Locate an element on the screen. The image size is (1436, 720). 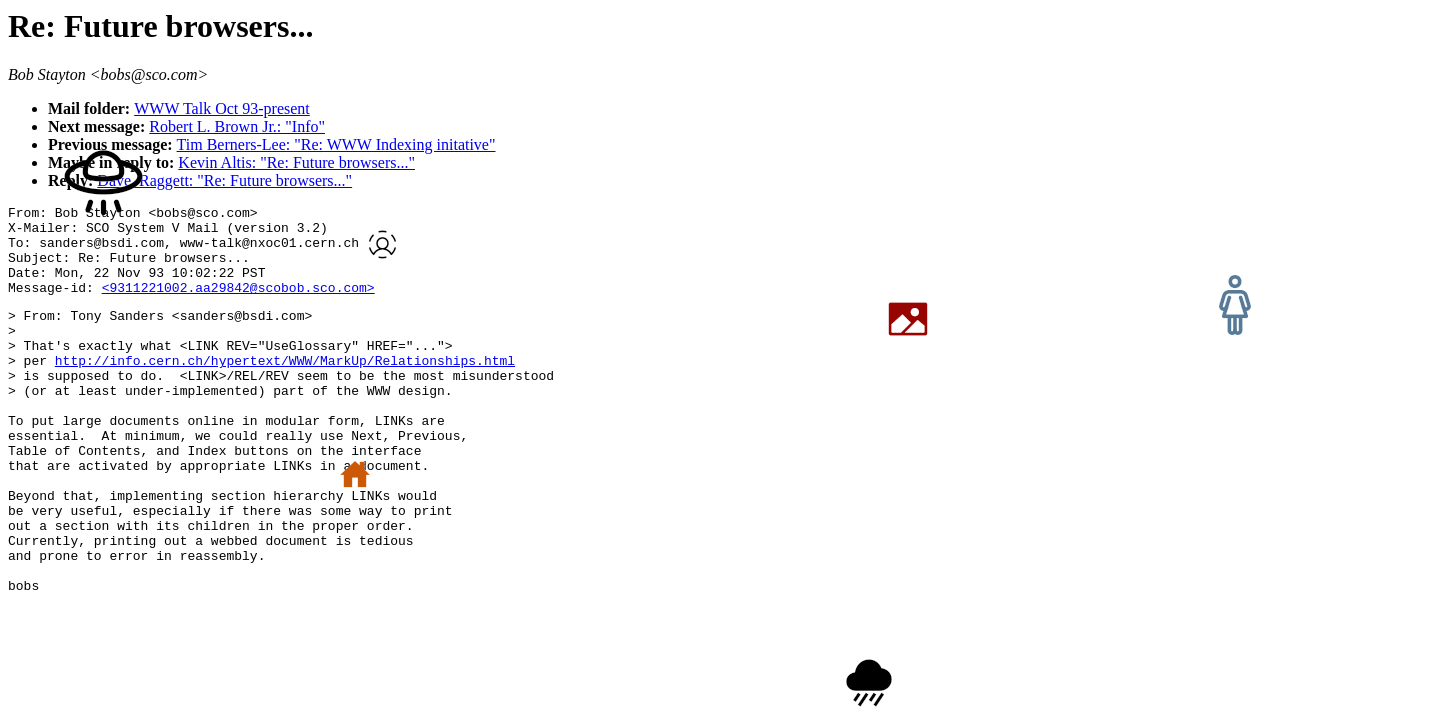
access sci-fi or space-themed content is located at coordinates (103, 181).